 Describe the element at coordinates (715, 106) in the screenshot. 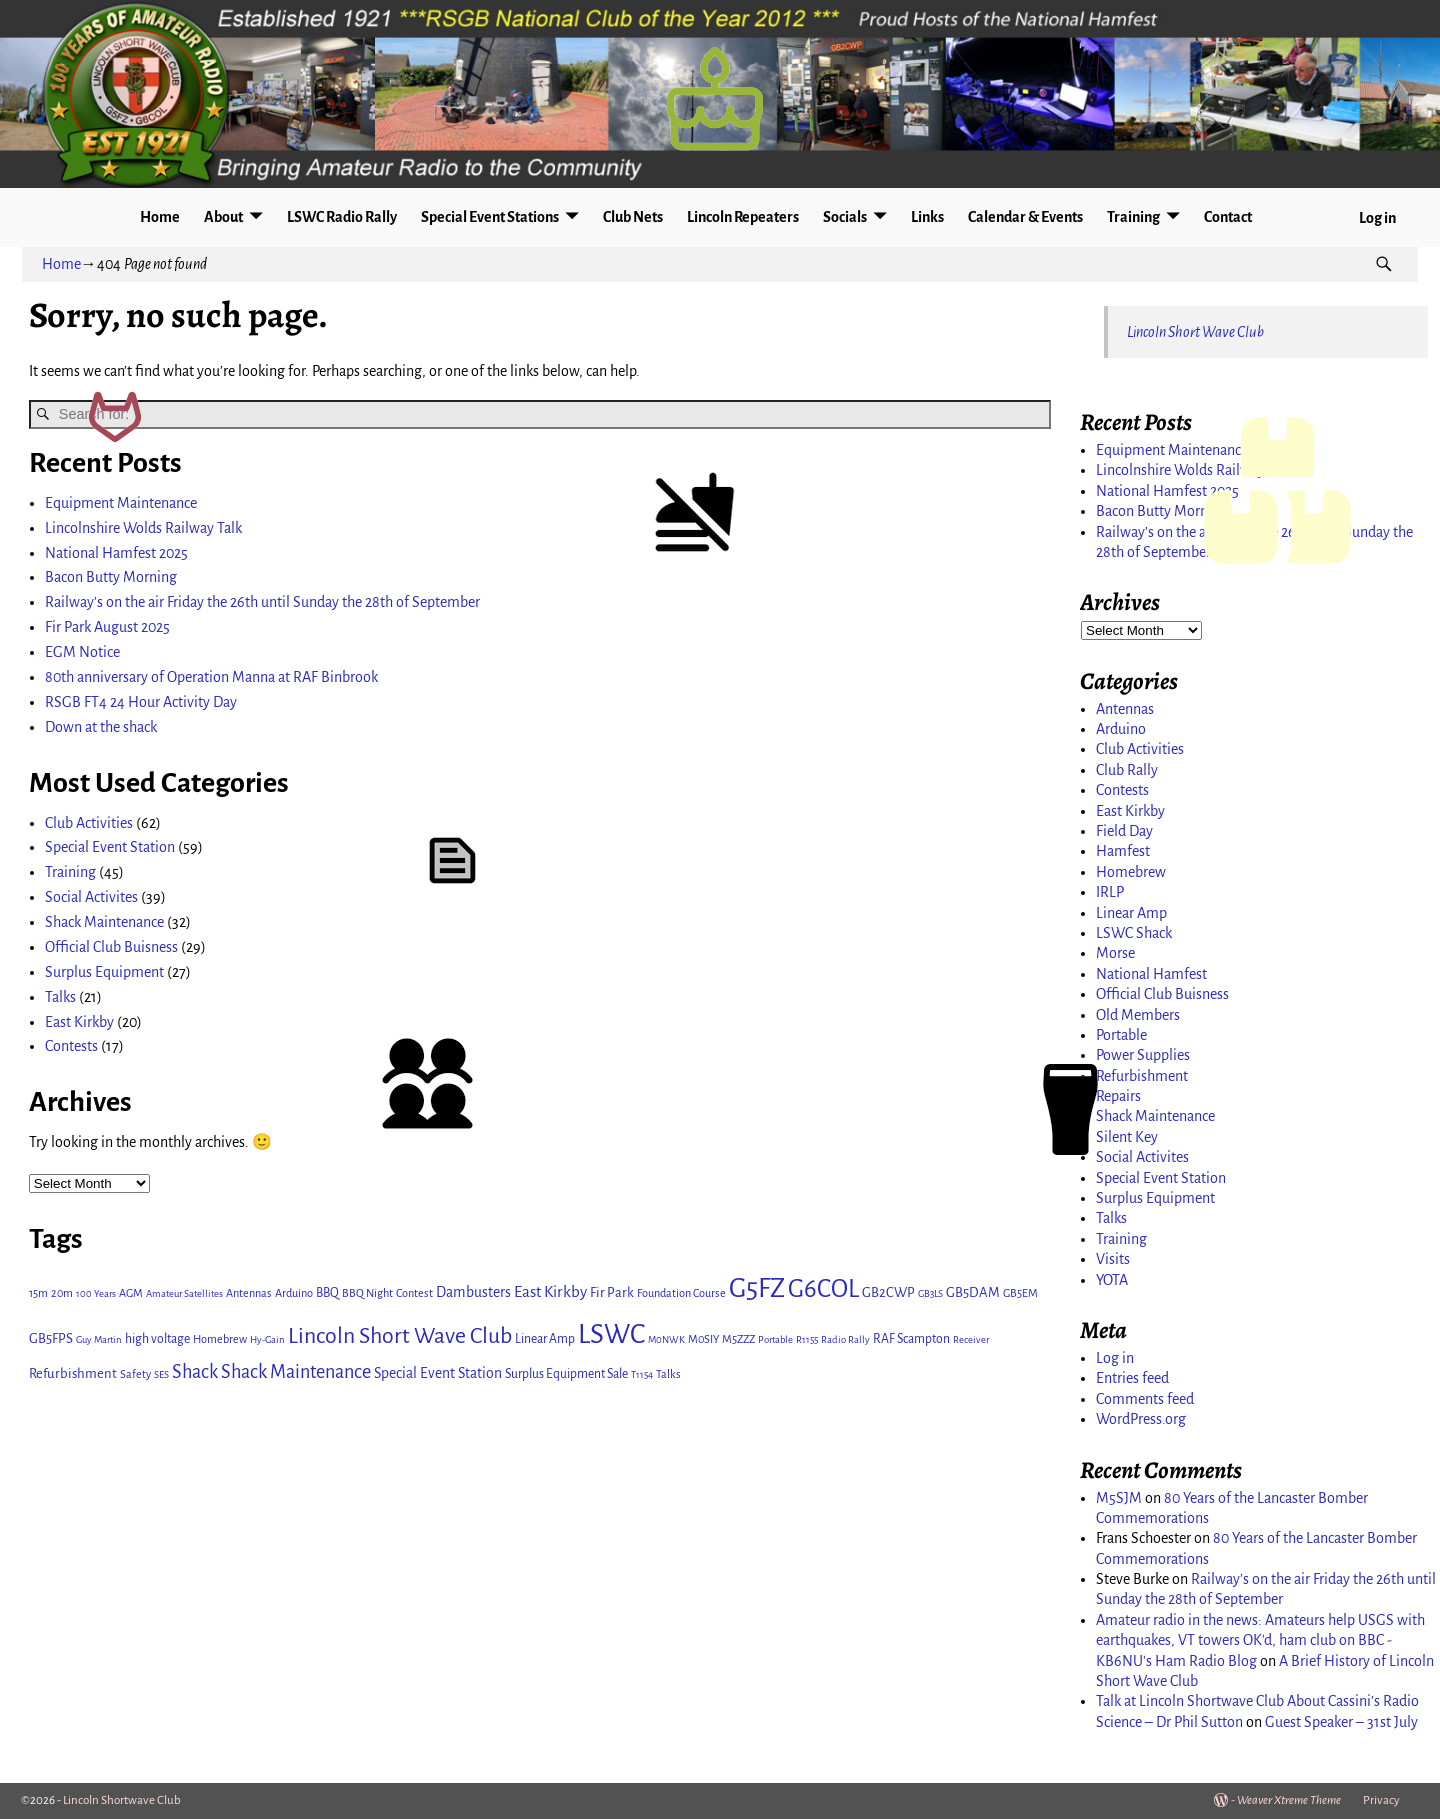

I see `view birthday or celebration reminders` at that location.